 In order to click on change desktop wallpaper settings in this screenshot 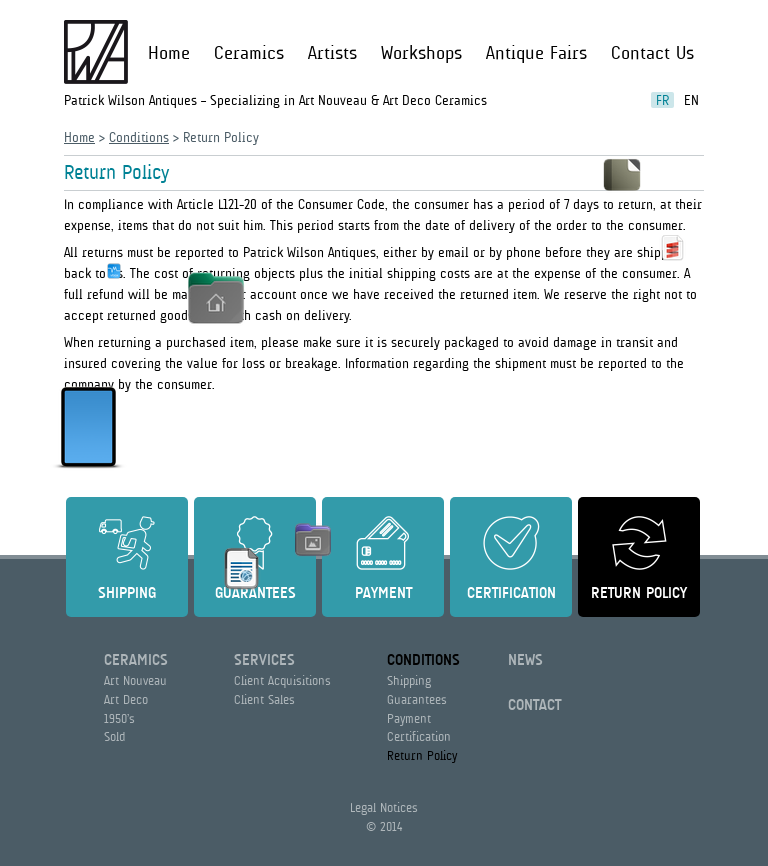, I will do `click(622, 174)`.